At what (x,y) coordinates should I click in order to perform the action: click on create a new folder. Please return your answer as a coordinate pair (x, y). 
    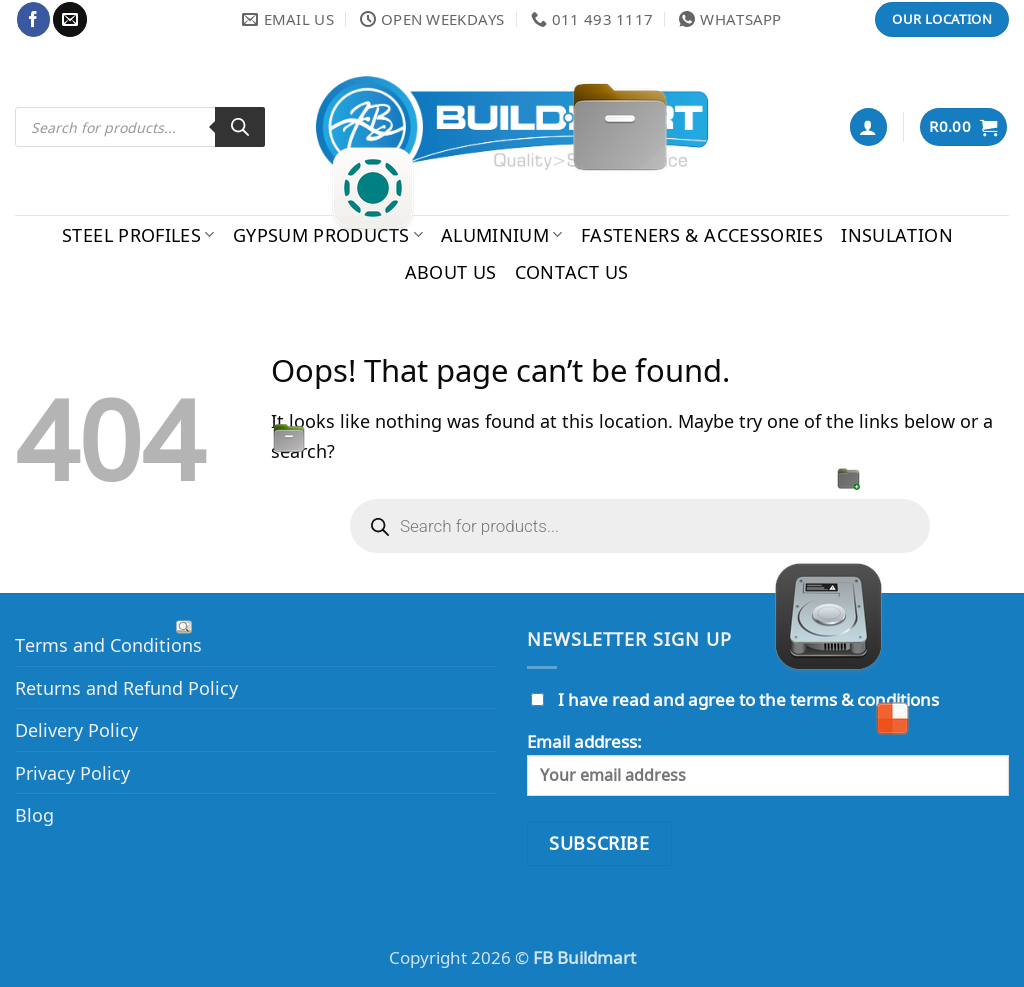
    Looking at the image, I should click on (848, 478).